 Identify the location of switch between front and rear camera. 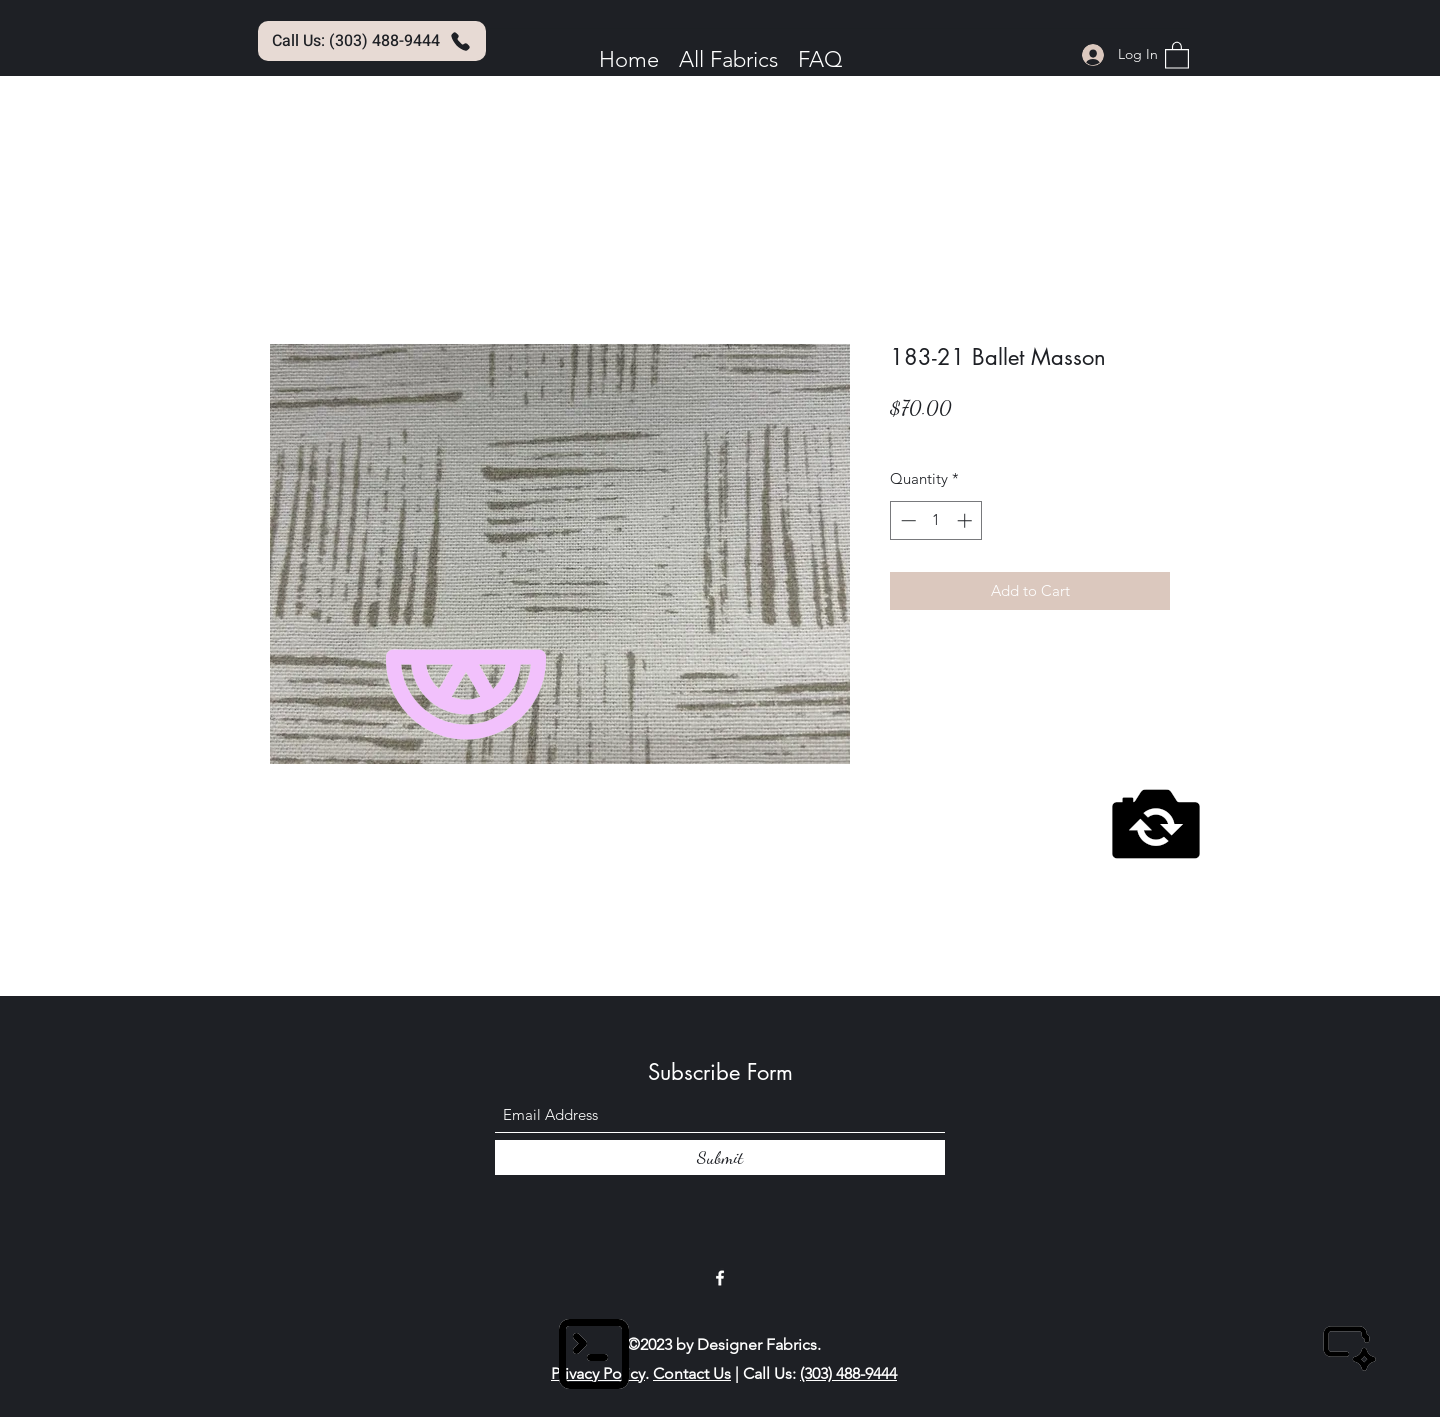
(1156, 824).